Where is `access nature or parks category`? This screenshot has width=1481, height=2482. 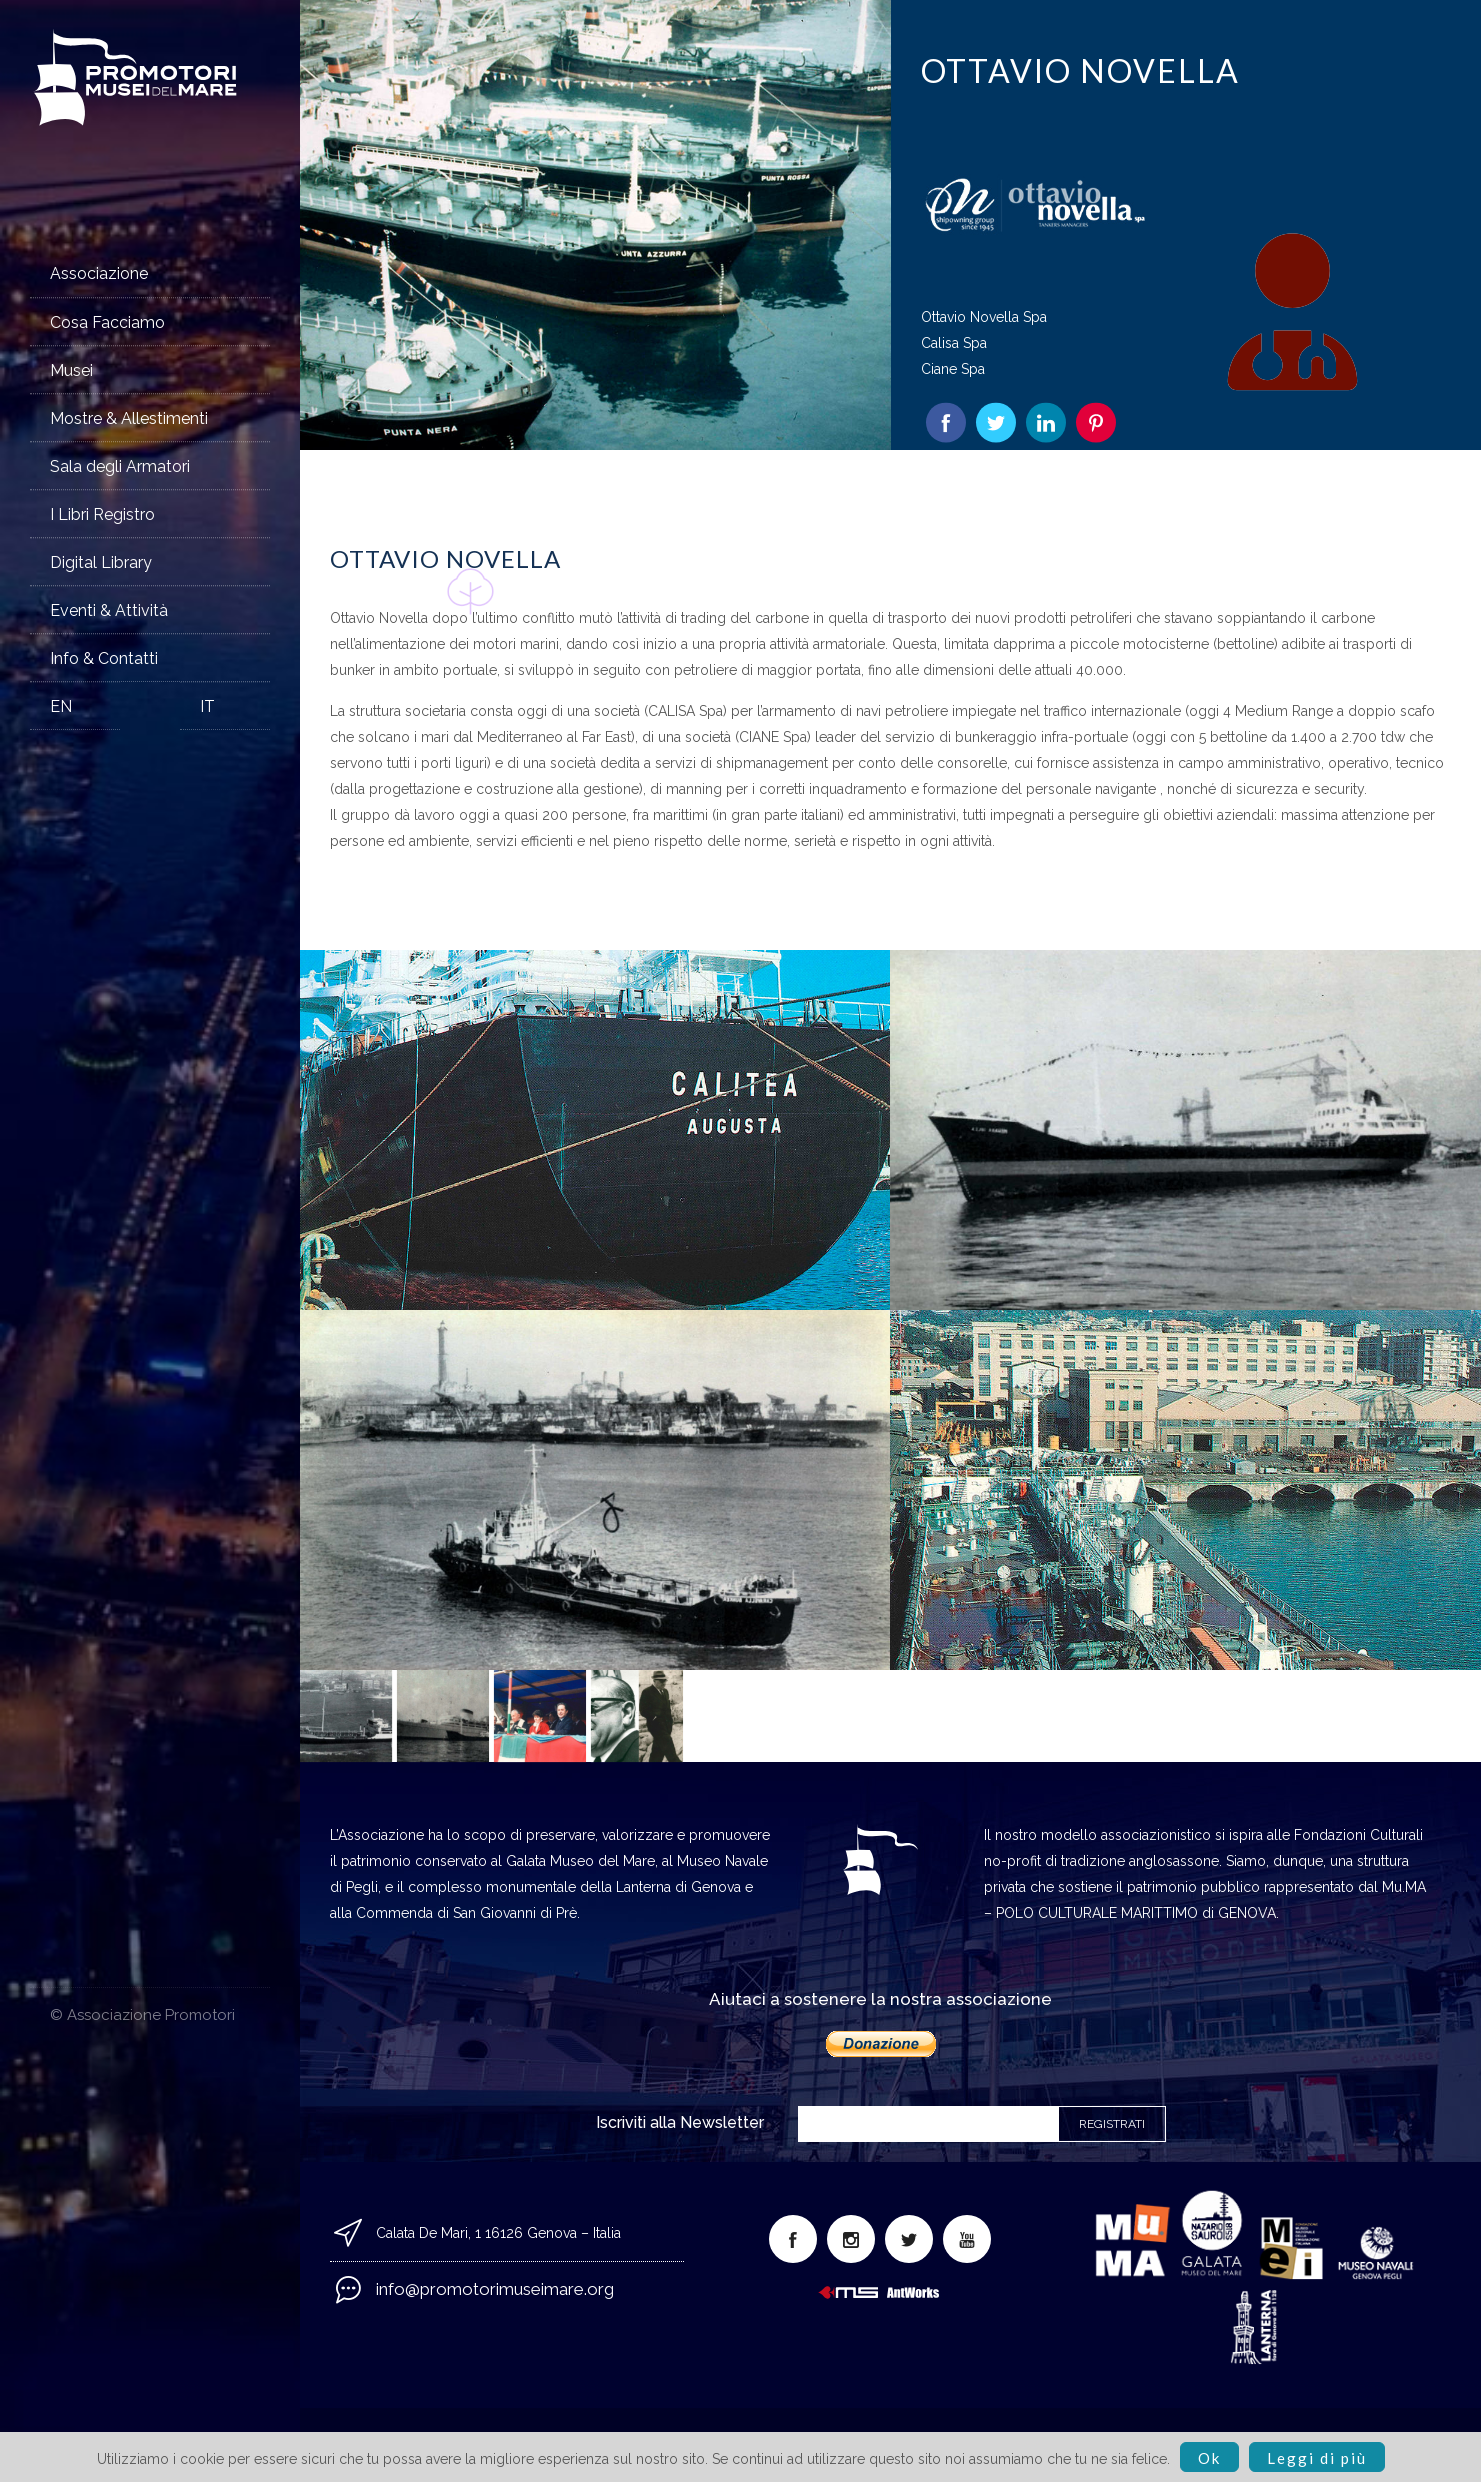
access nature or parks category is located at coordinates (470, 591).